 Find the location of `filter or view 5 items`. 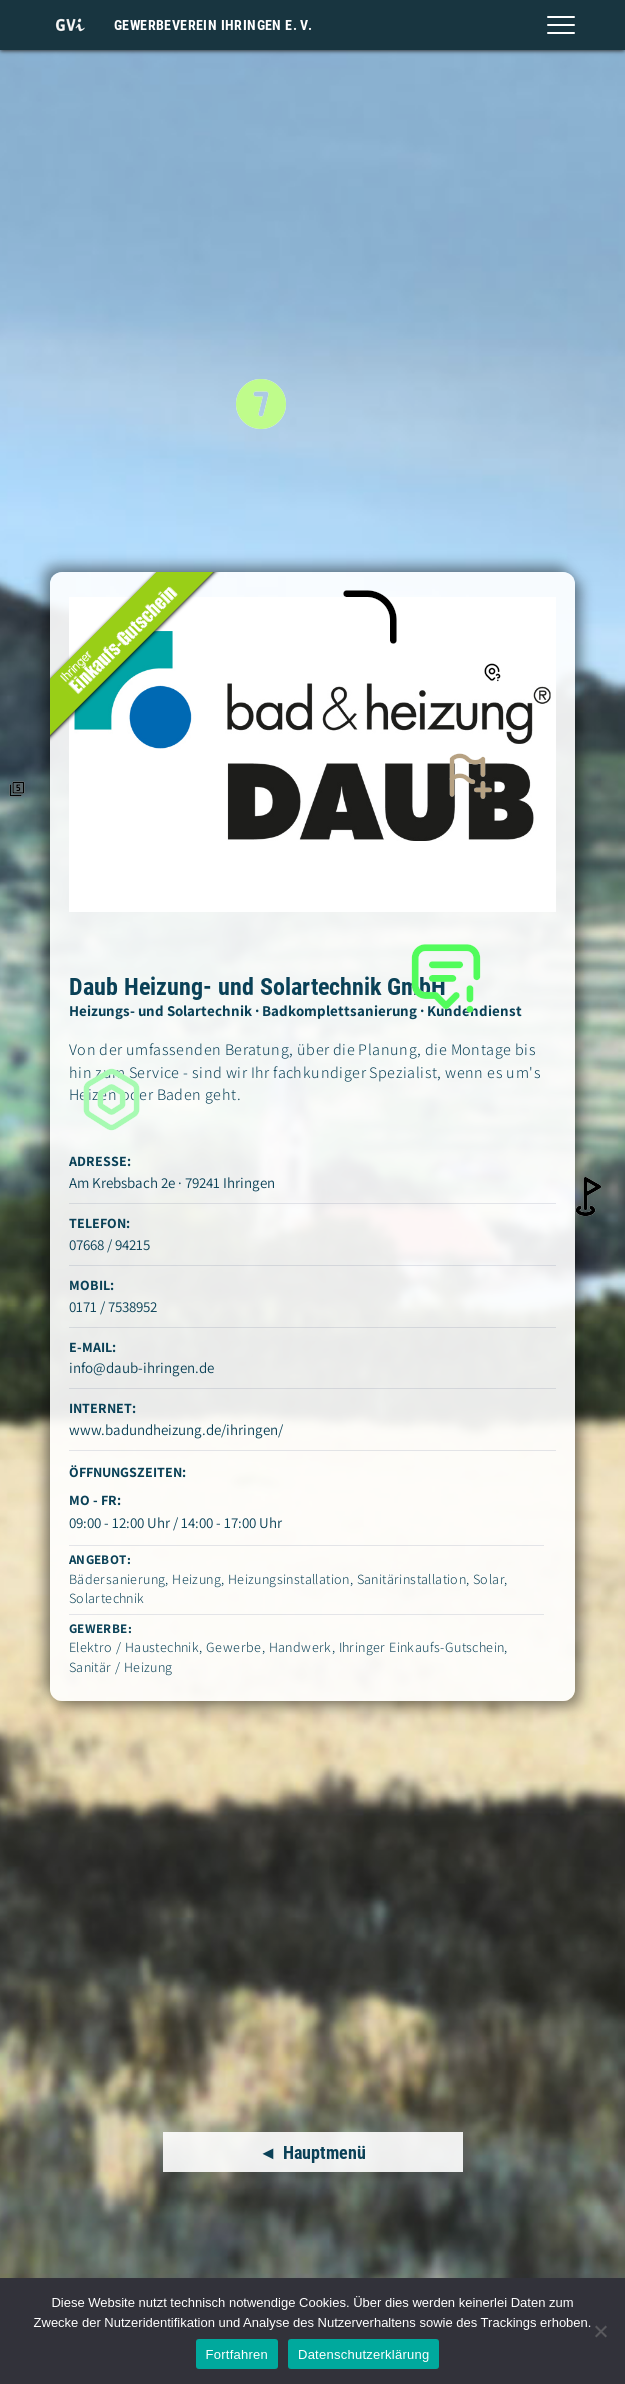

filter or view 5 items is located at coordinates (17, 789).